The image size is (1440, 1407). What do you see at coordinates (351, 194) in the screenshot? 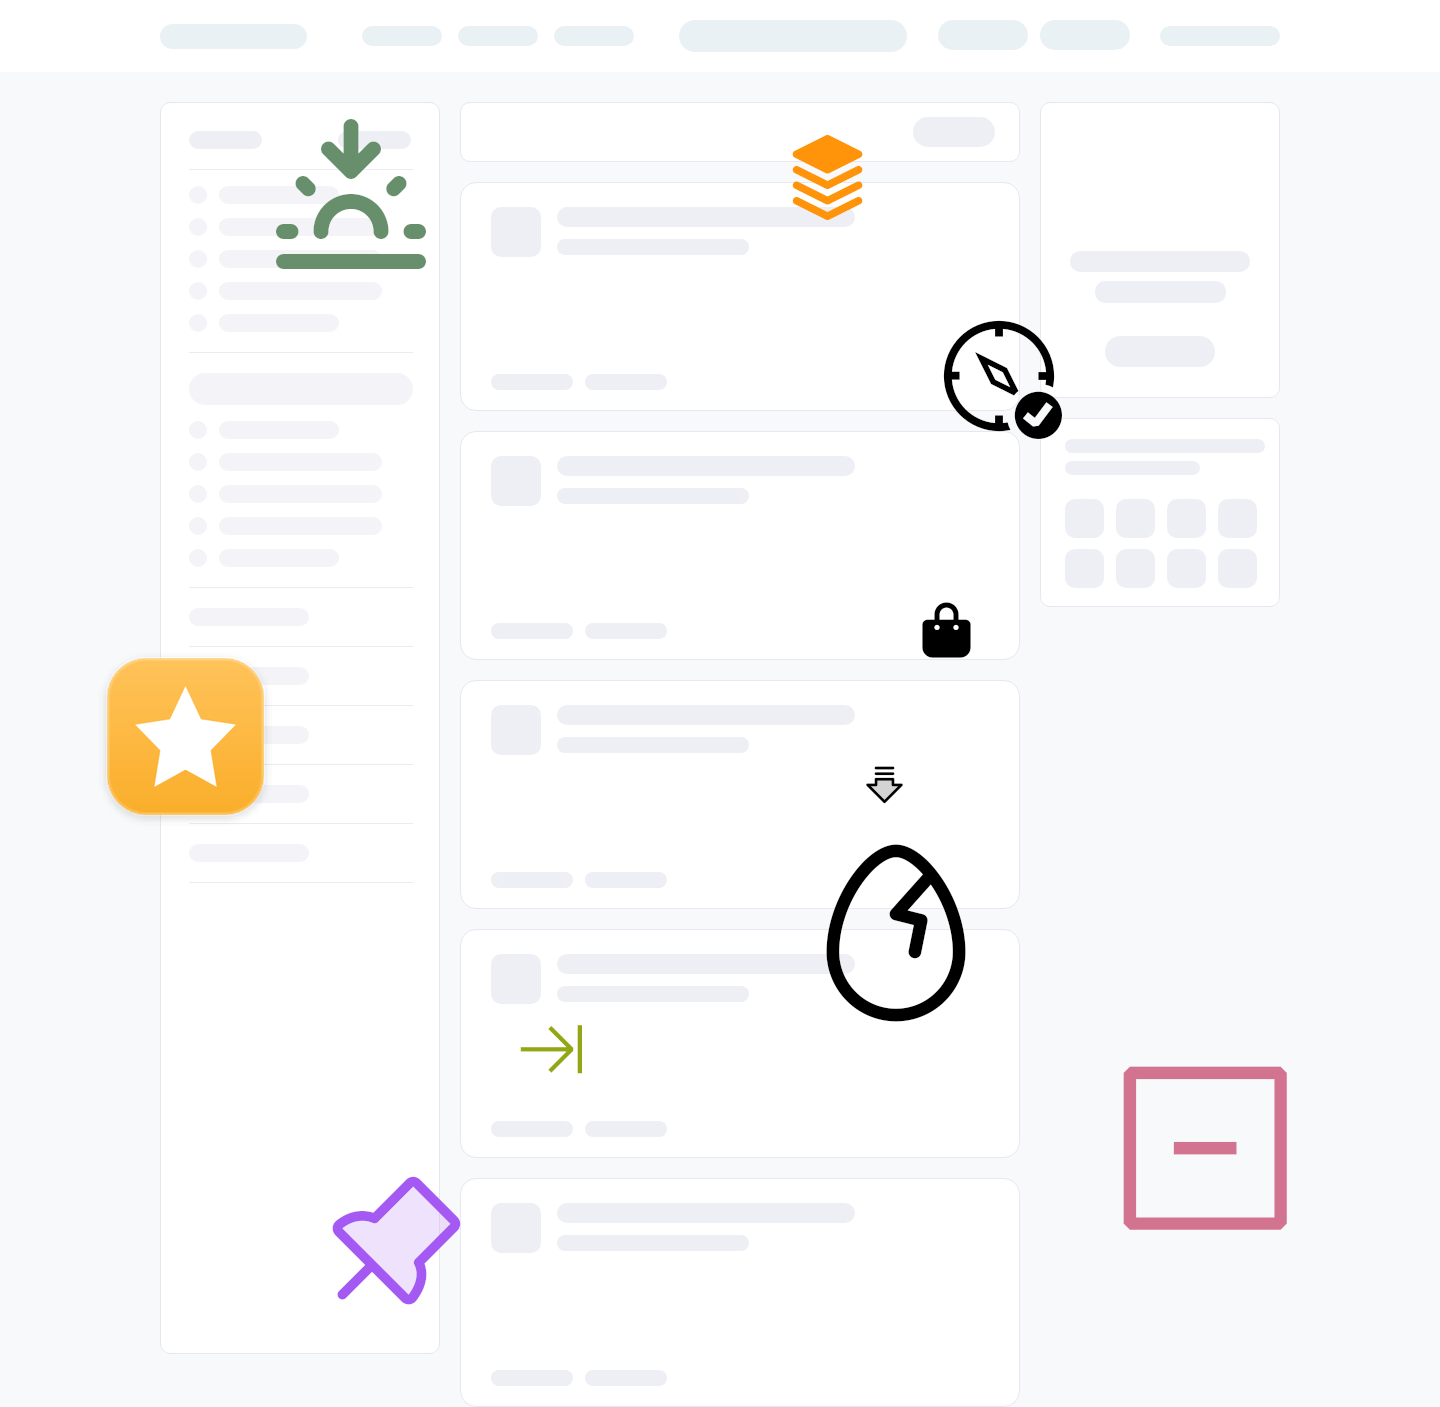
I see `set display to evening or night mode` at bounding box center [351, 194].